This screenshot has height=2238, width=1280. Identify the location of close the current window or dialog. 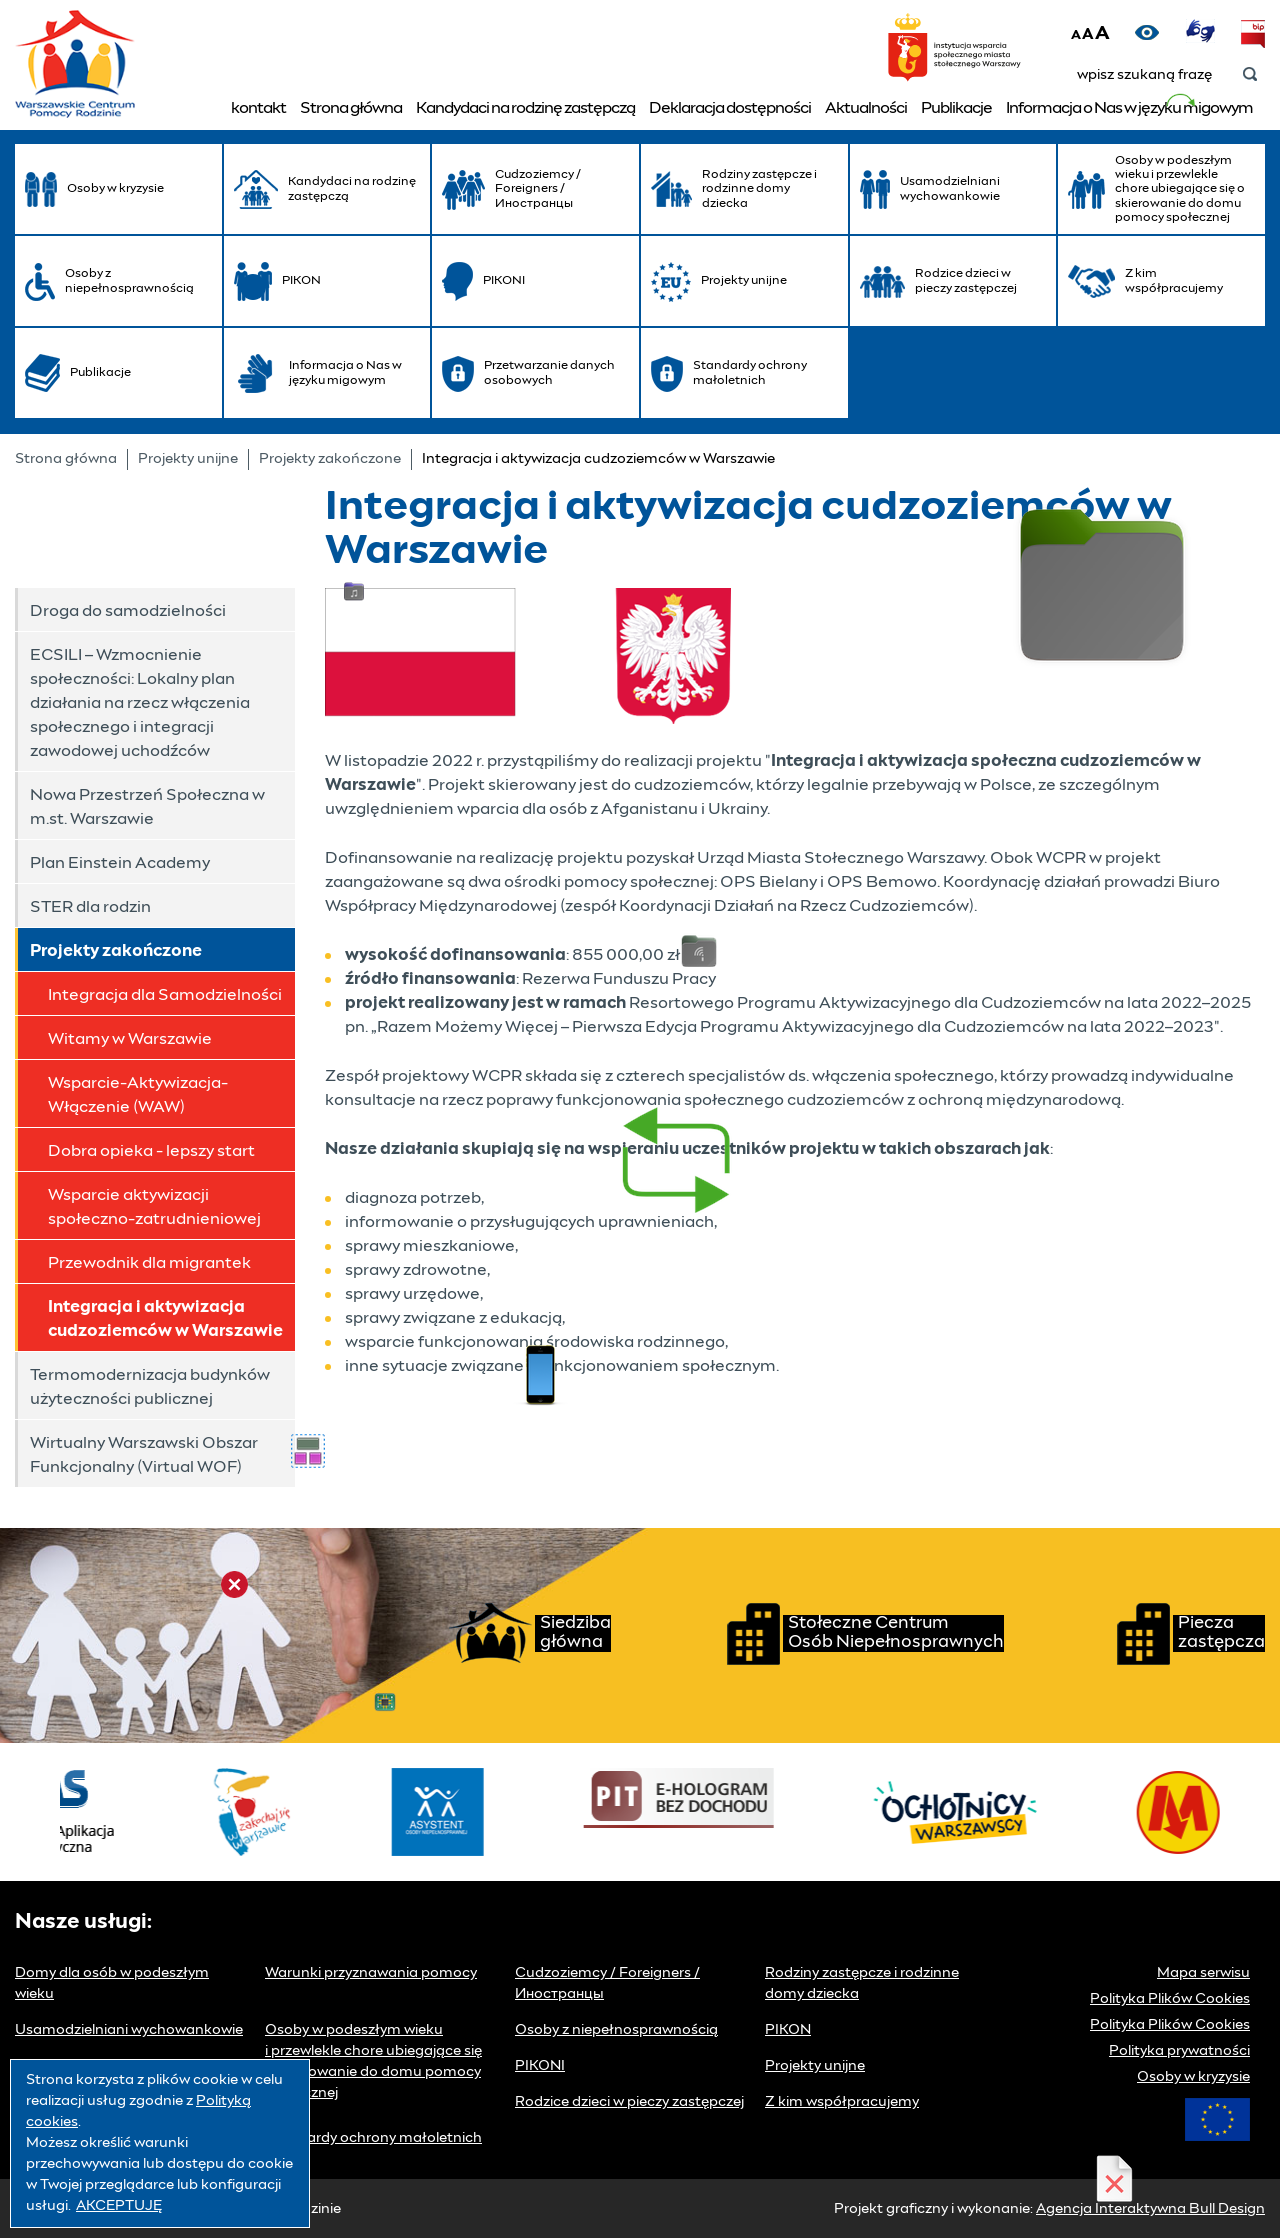
(234, 1584).